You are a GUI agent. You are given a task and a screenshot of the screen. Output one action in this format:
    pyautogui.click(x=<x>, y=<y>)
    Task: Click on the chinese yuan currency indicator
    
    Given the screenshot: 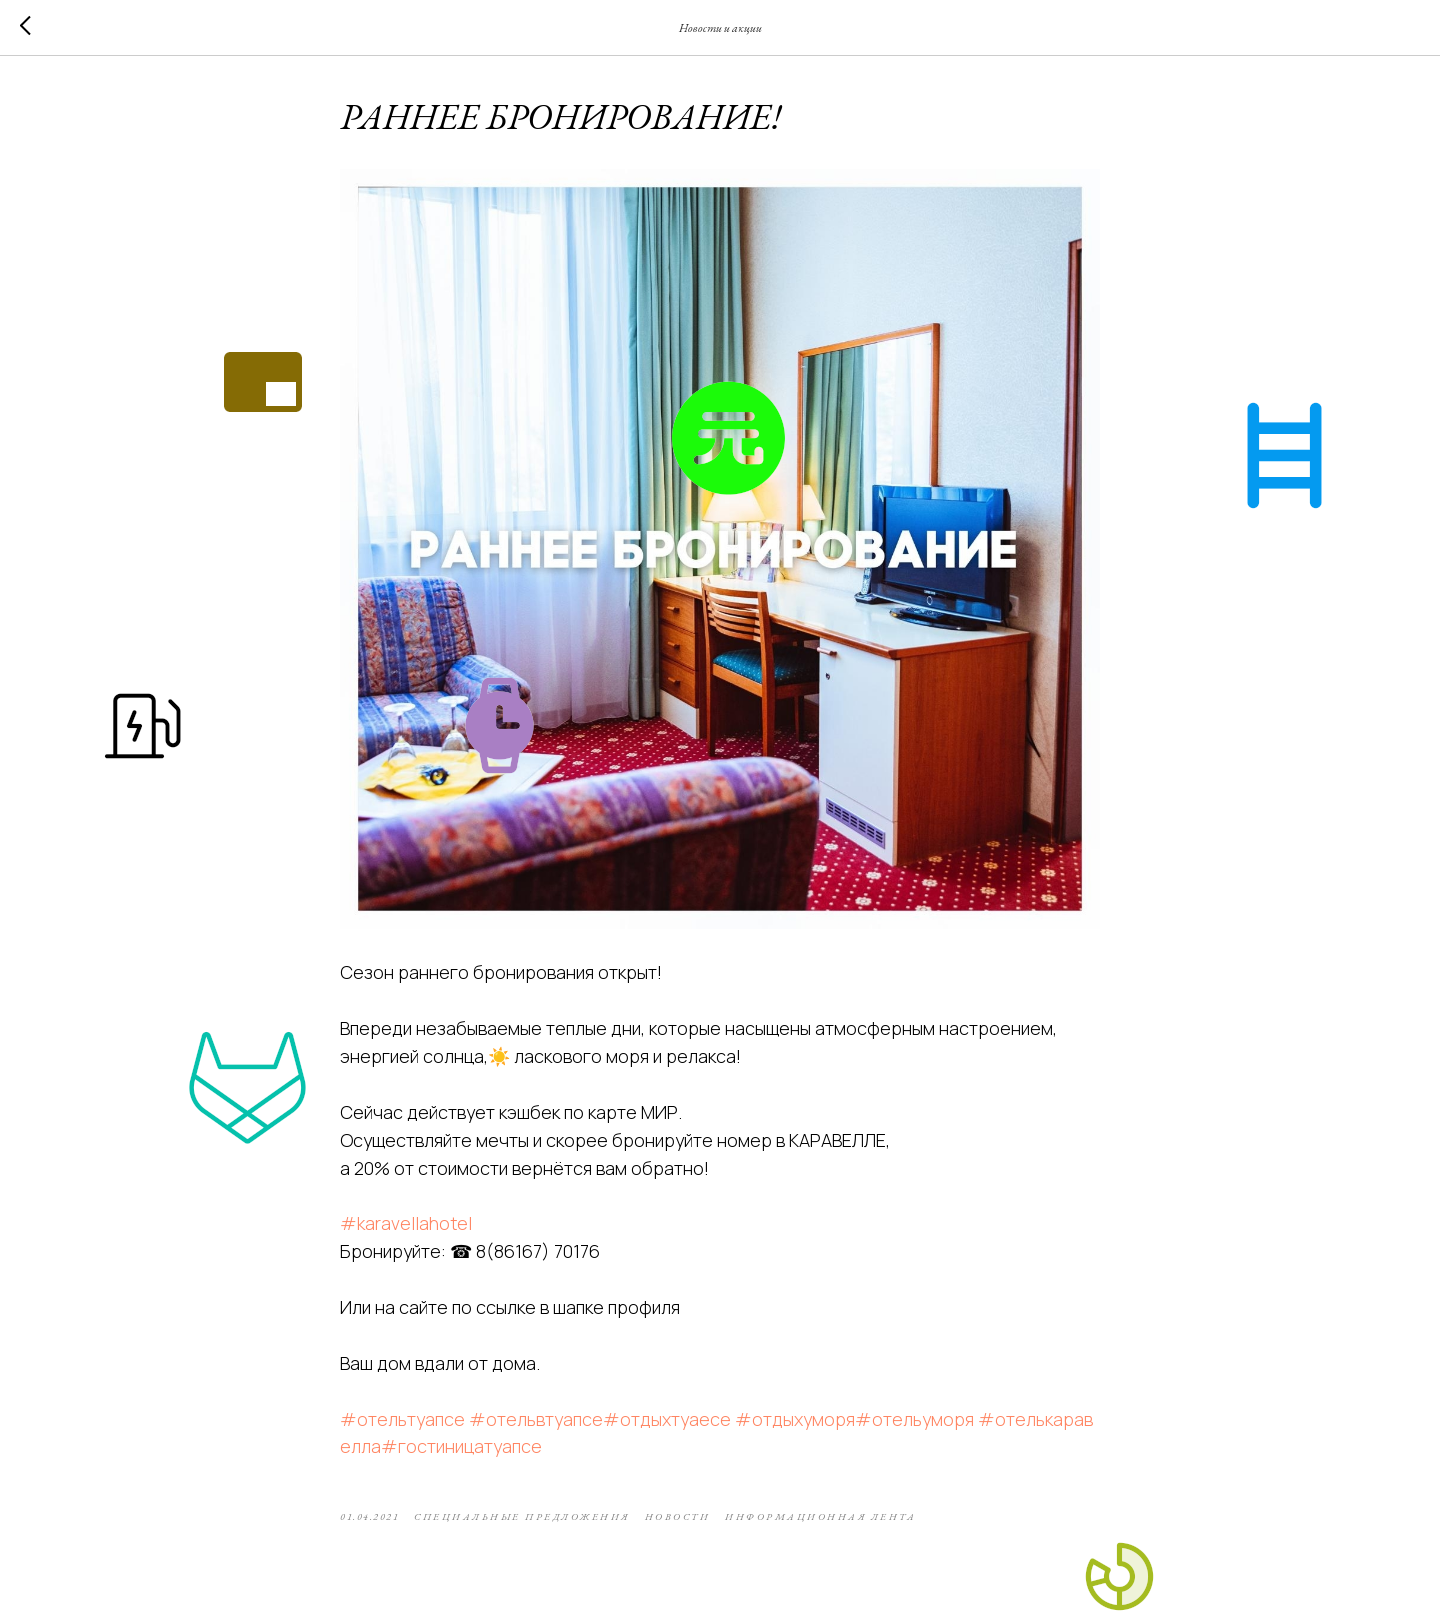 What is the action you would take?
    pyautogui.click(x=728, y=442)
    